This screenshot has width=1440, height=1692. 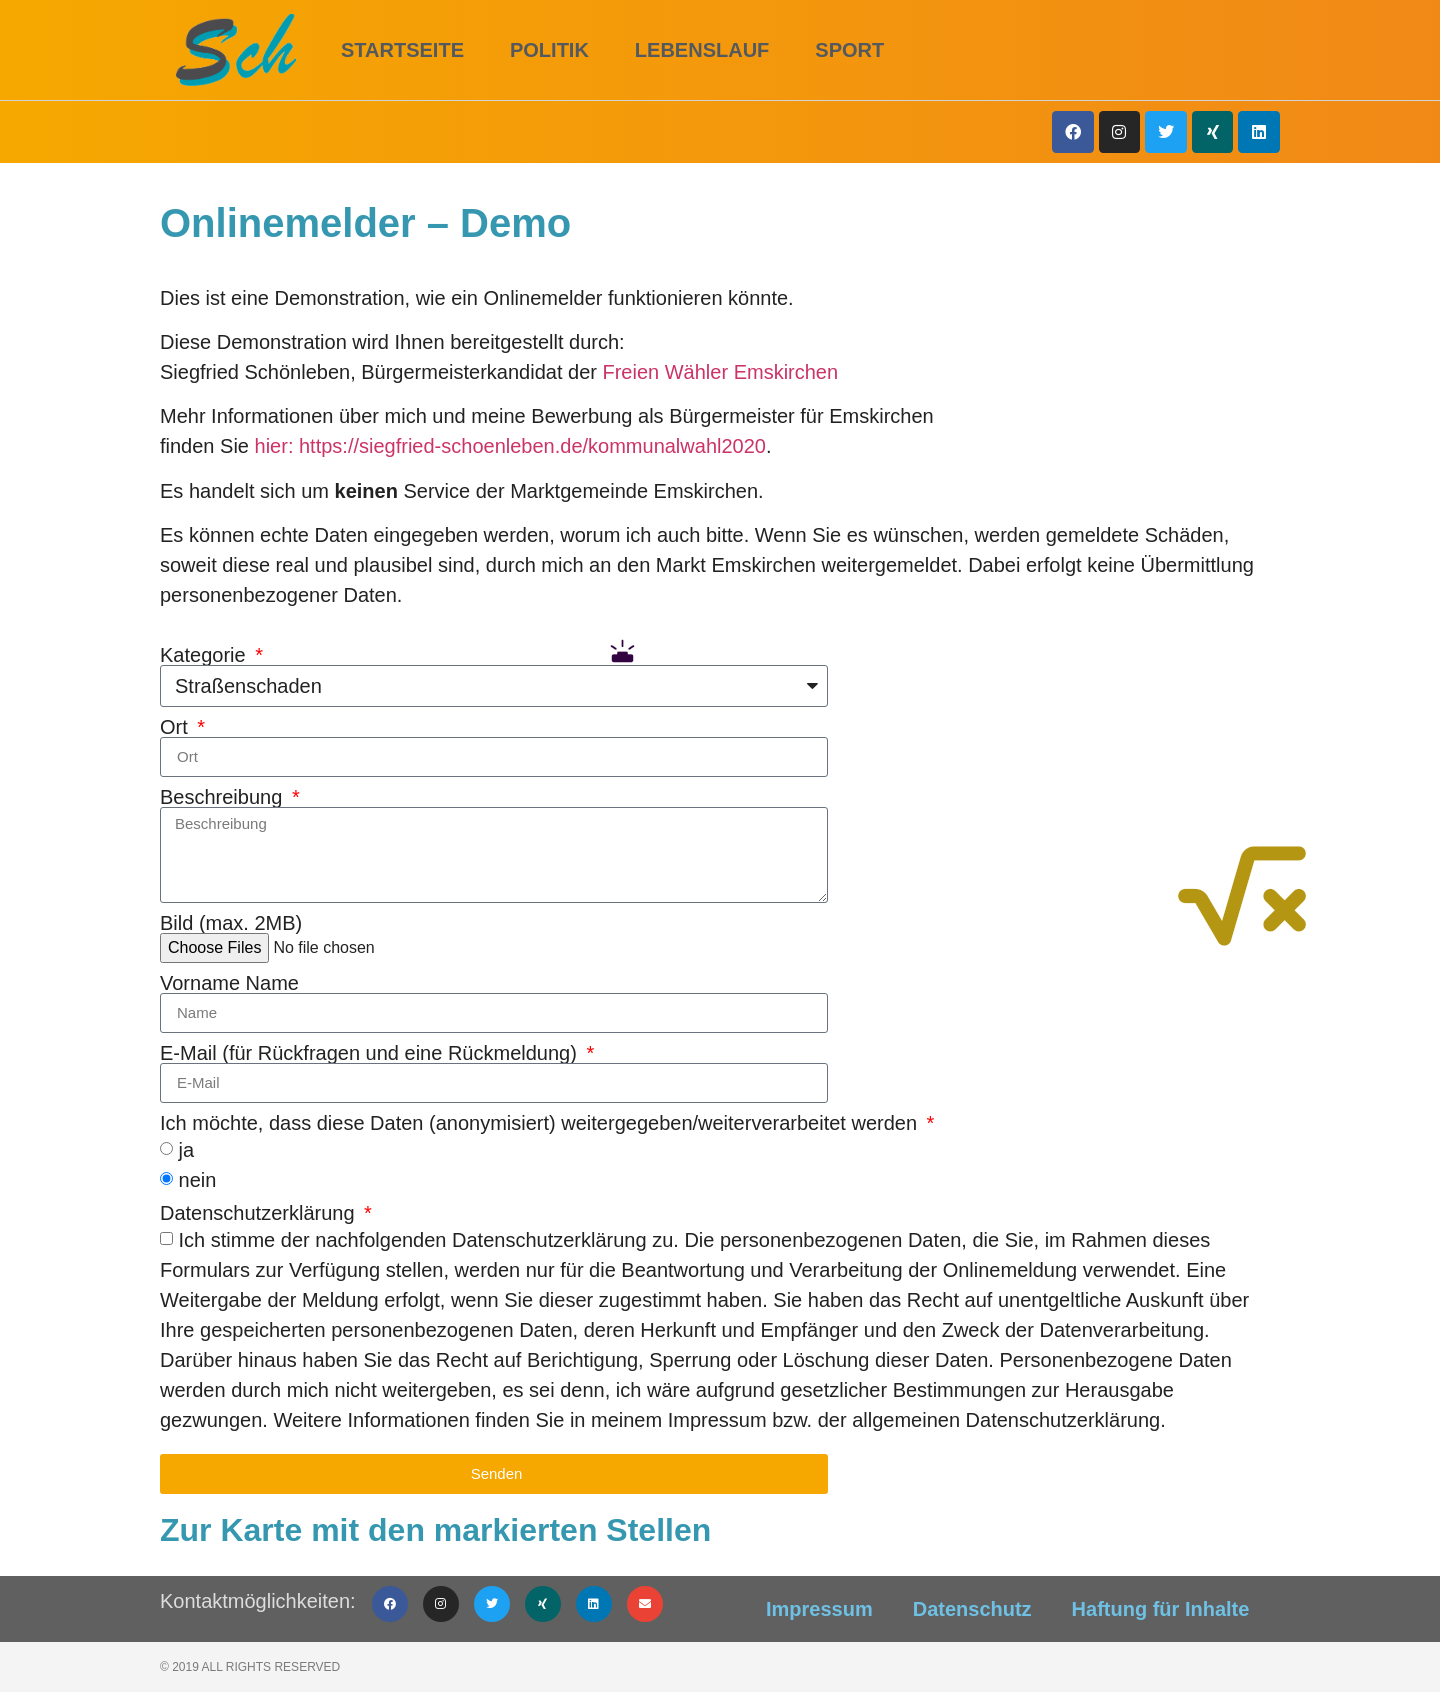 I want to click on indicates active land mine or explosive hazard, so click(x=622, y=651).